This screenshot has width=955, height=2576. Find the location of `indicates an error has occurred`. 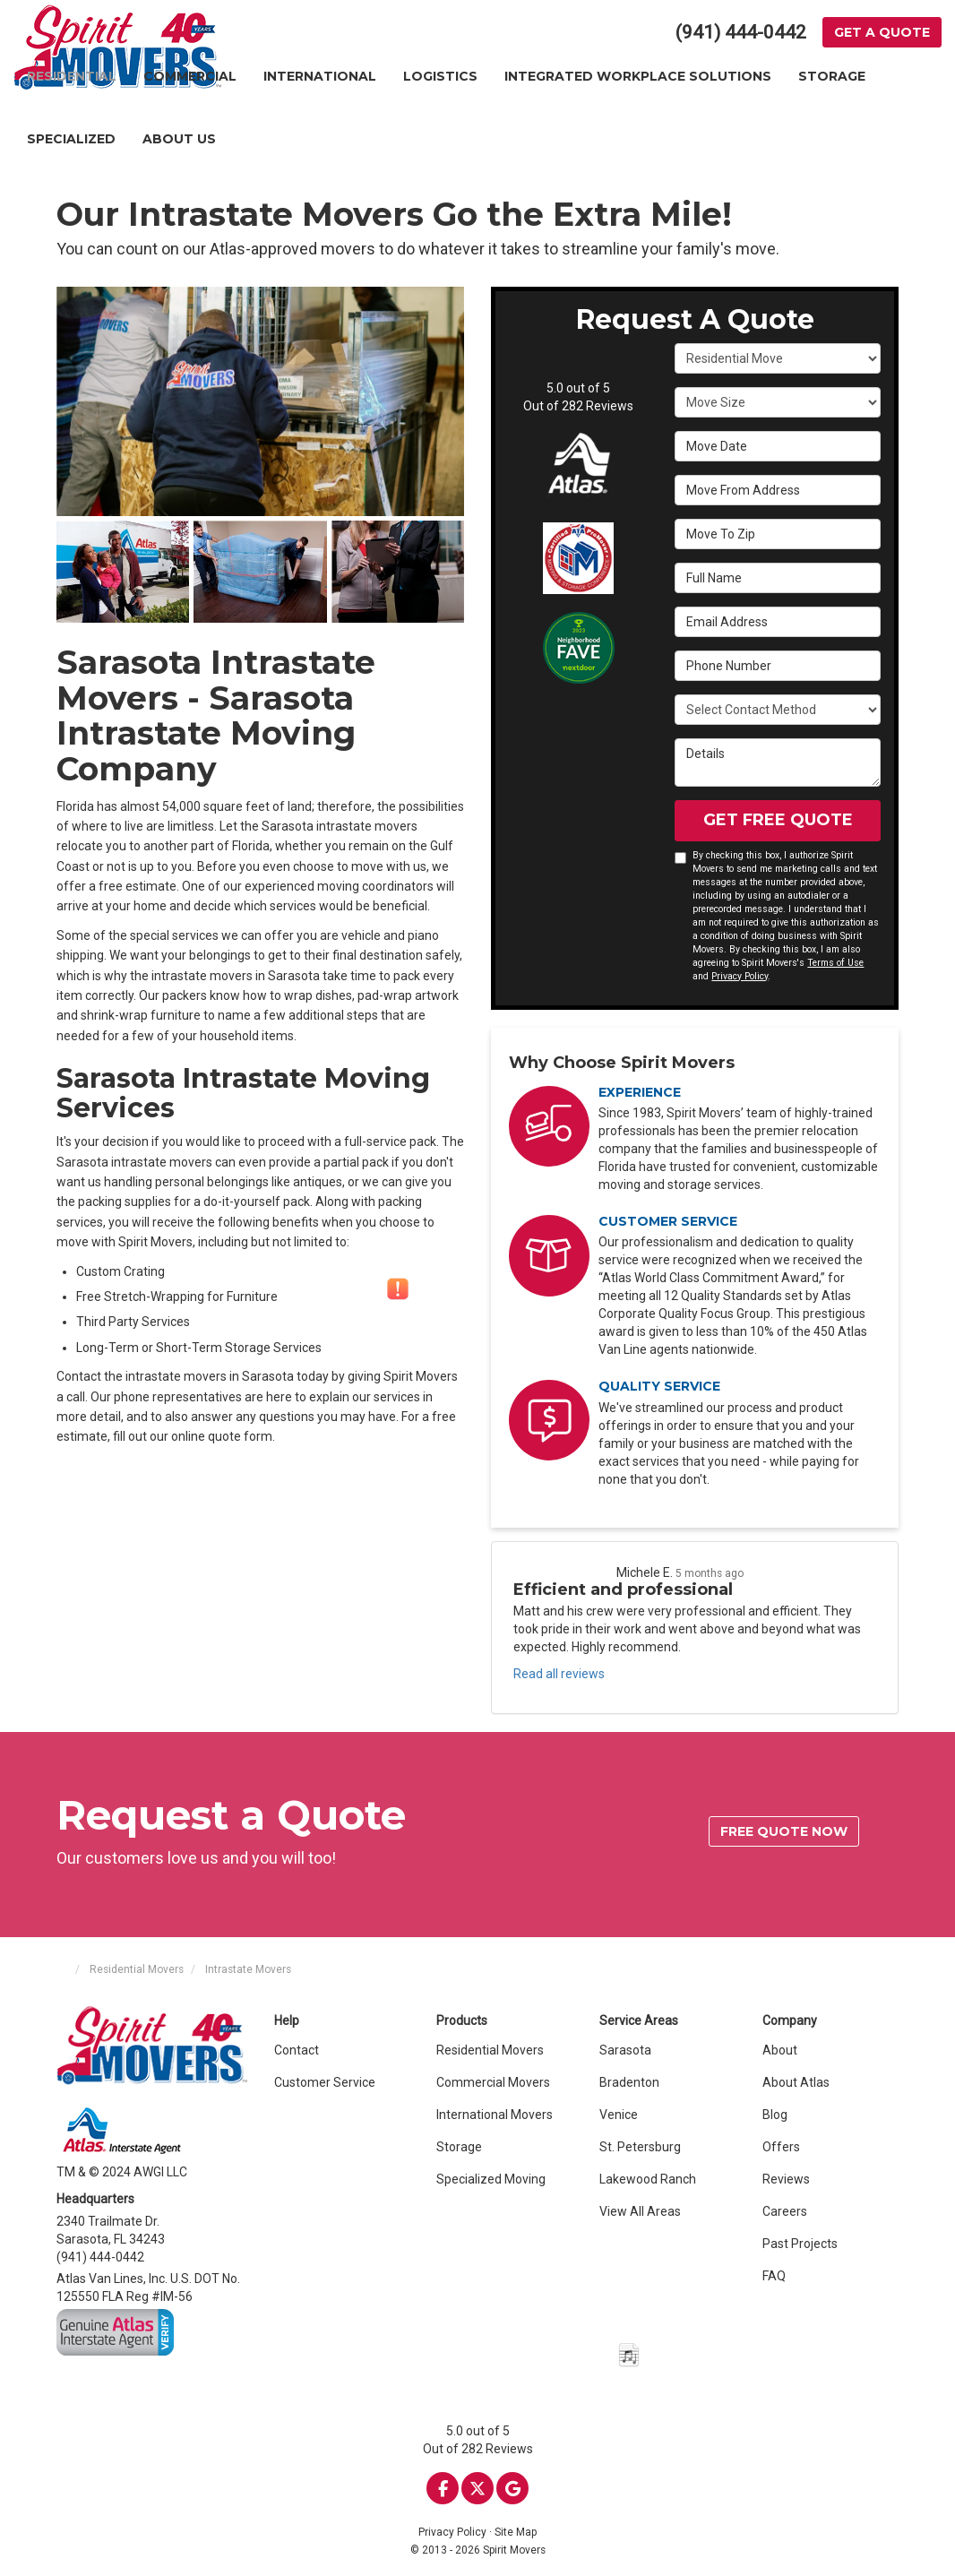

indicates an error has occurred is located at coordinates (398, 1289).